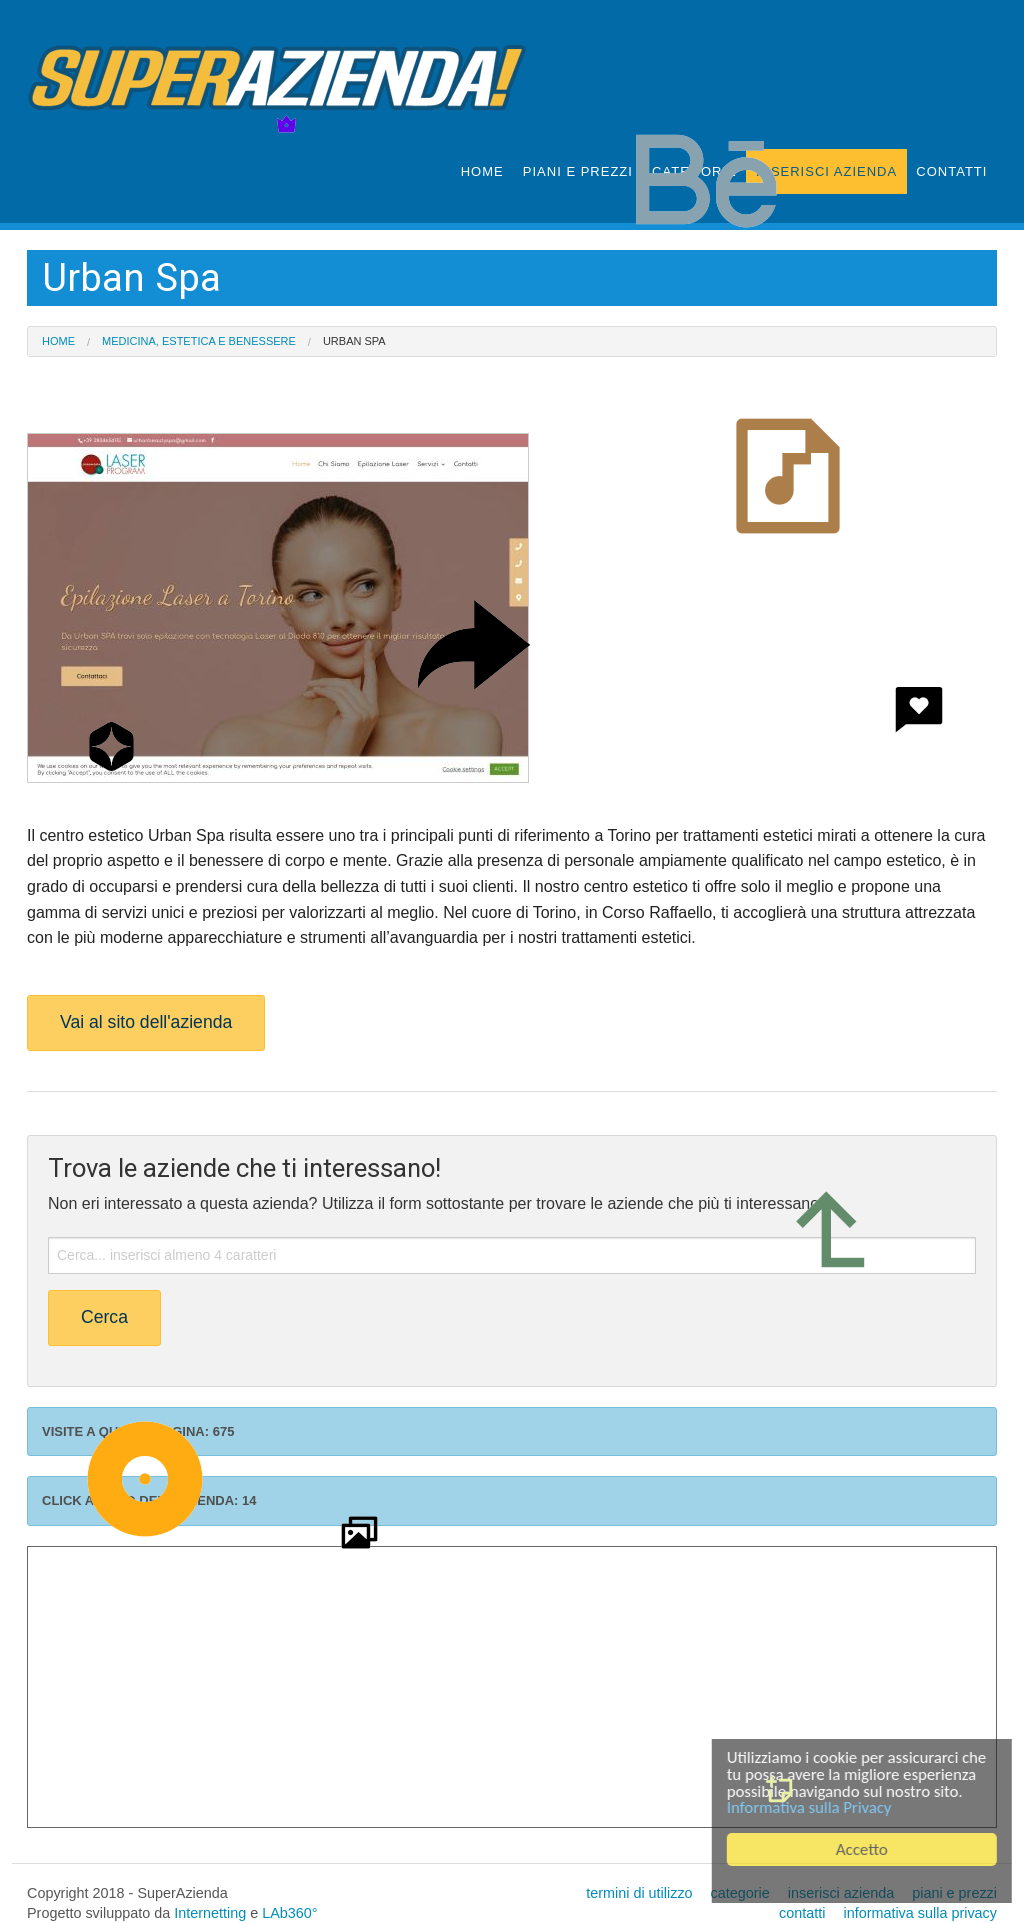 This screenshot has height=1923, width=1024. What do you see at coordinates (919, 708) in the screenshot?
I see `view liked or favorited messages` at bounding box center [919, 708].